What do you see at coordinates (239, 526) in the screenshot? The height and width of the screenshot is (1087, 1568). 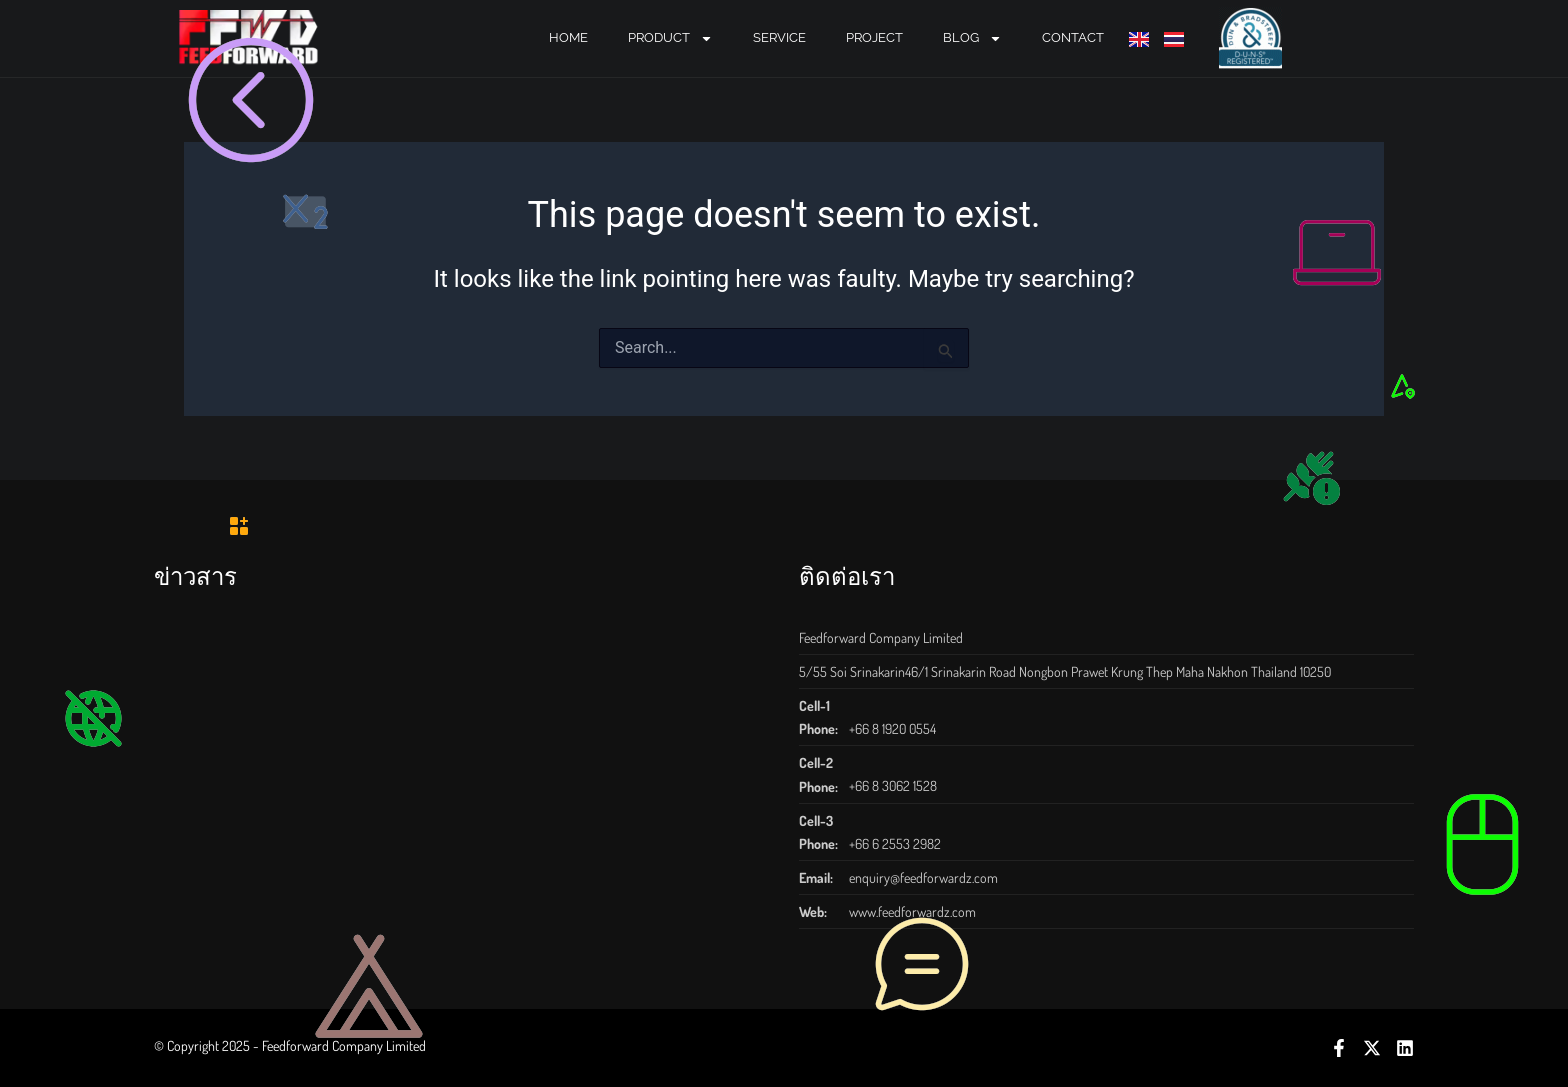 I see `access app drawer or menu` at bounding box center [239, 526].